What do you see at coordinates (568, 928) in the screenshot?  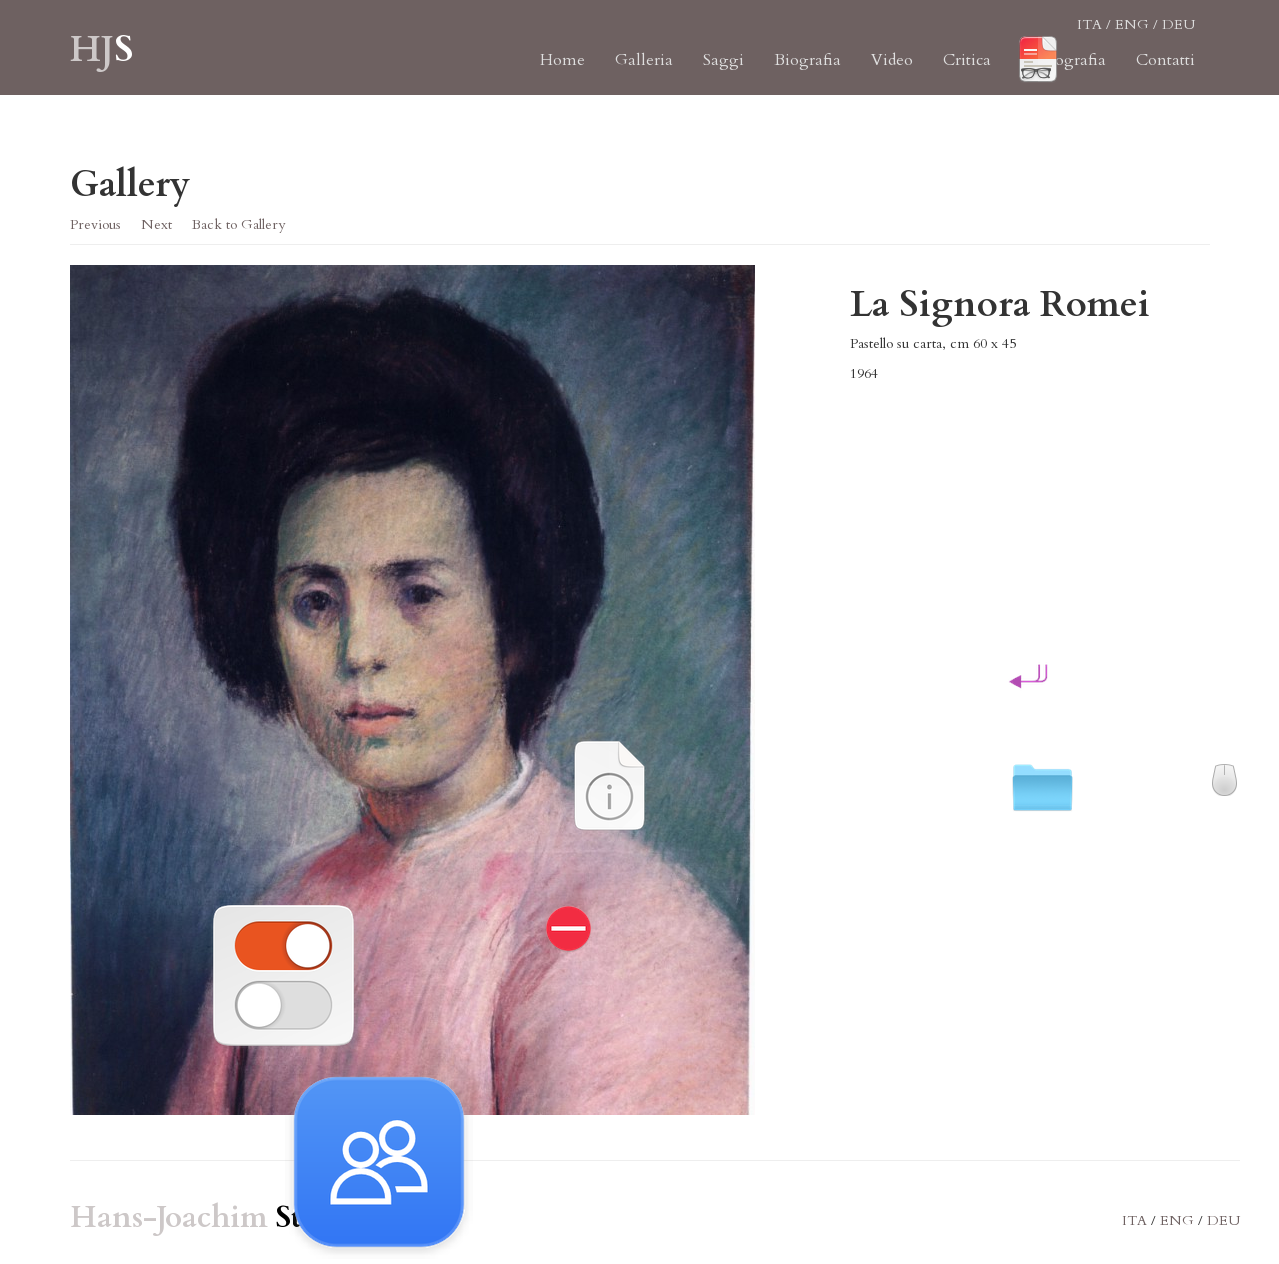 I see `indicates an error has occurred` at bounding box center [568, 928].